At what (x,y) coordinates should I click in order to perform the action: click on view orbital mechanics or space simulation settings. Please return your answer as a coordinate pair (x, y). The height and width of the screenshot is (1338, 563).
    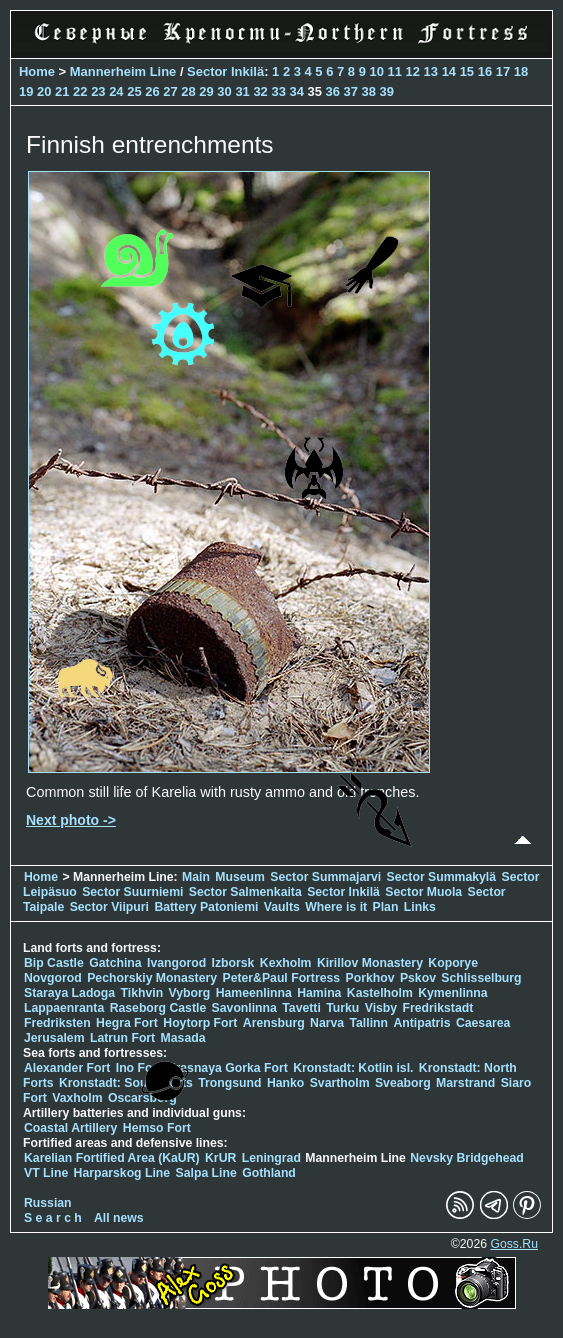
    Looking at the image, I should click on (165, 1081).